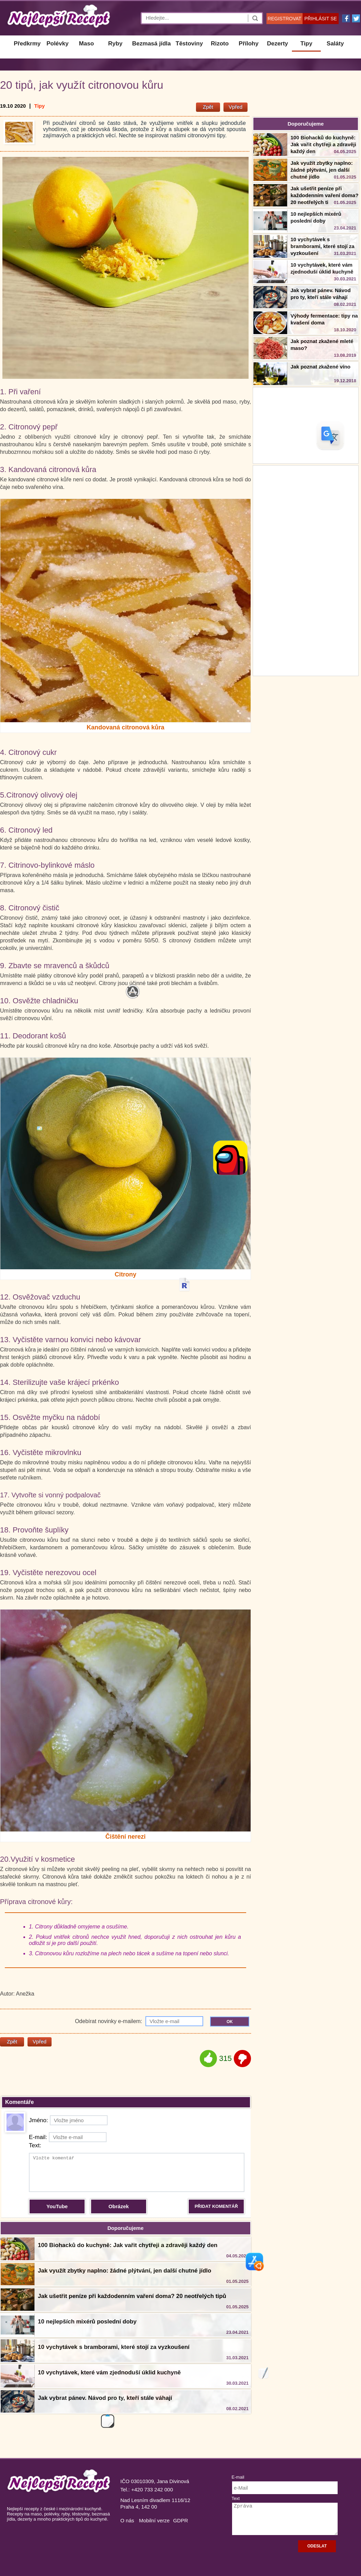 This screenshot has width=361, height=2576. I want to click on open ubuntu software center, so click(254, 2262).